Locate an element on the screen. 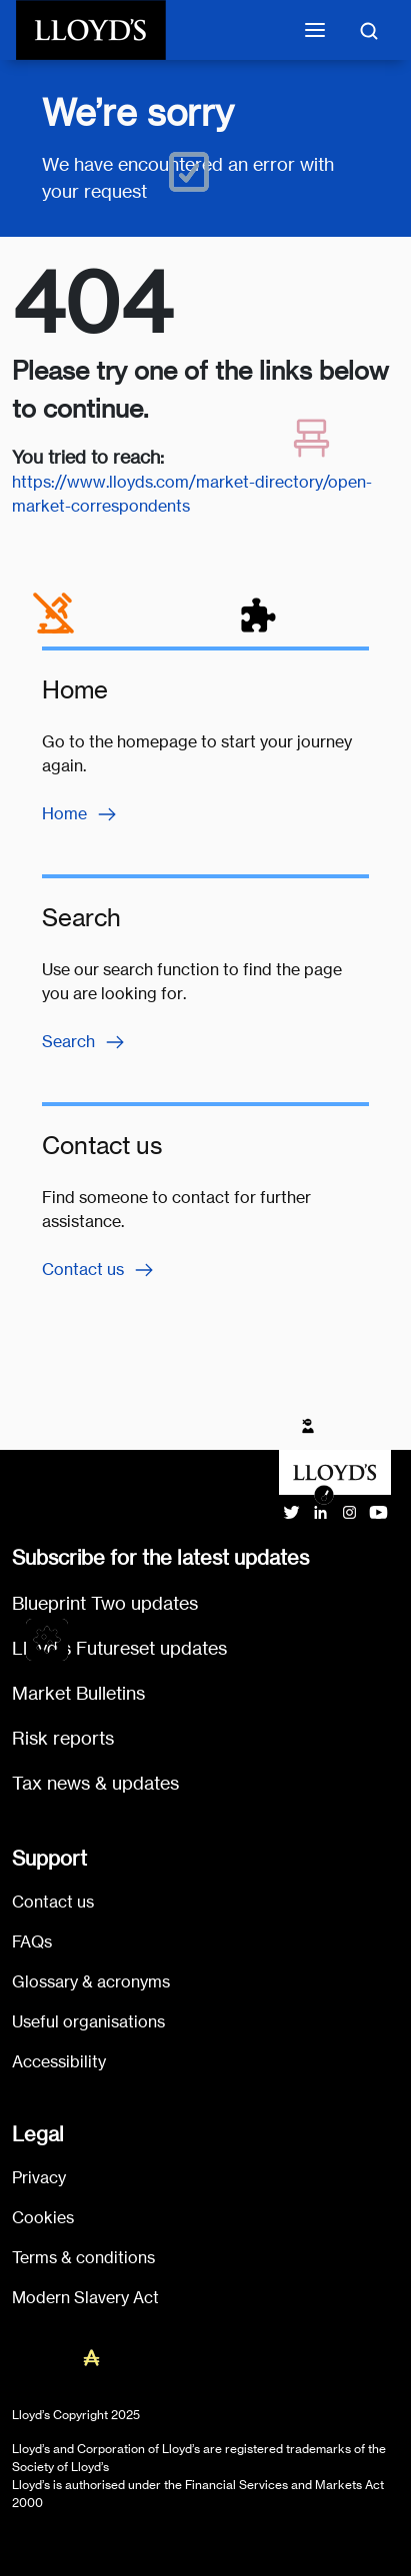  switch to incognito or private mode is located at coordinates (308, 1426).